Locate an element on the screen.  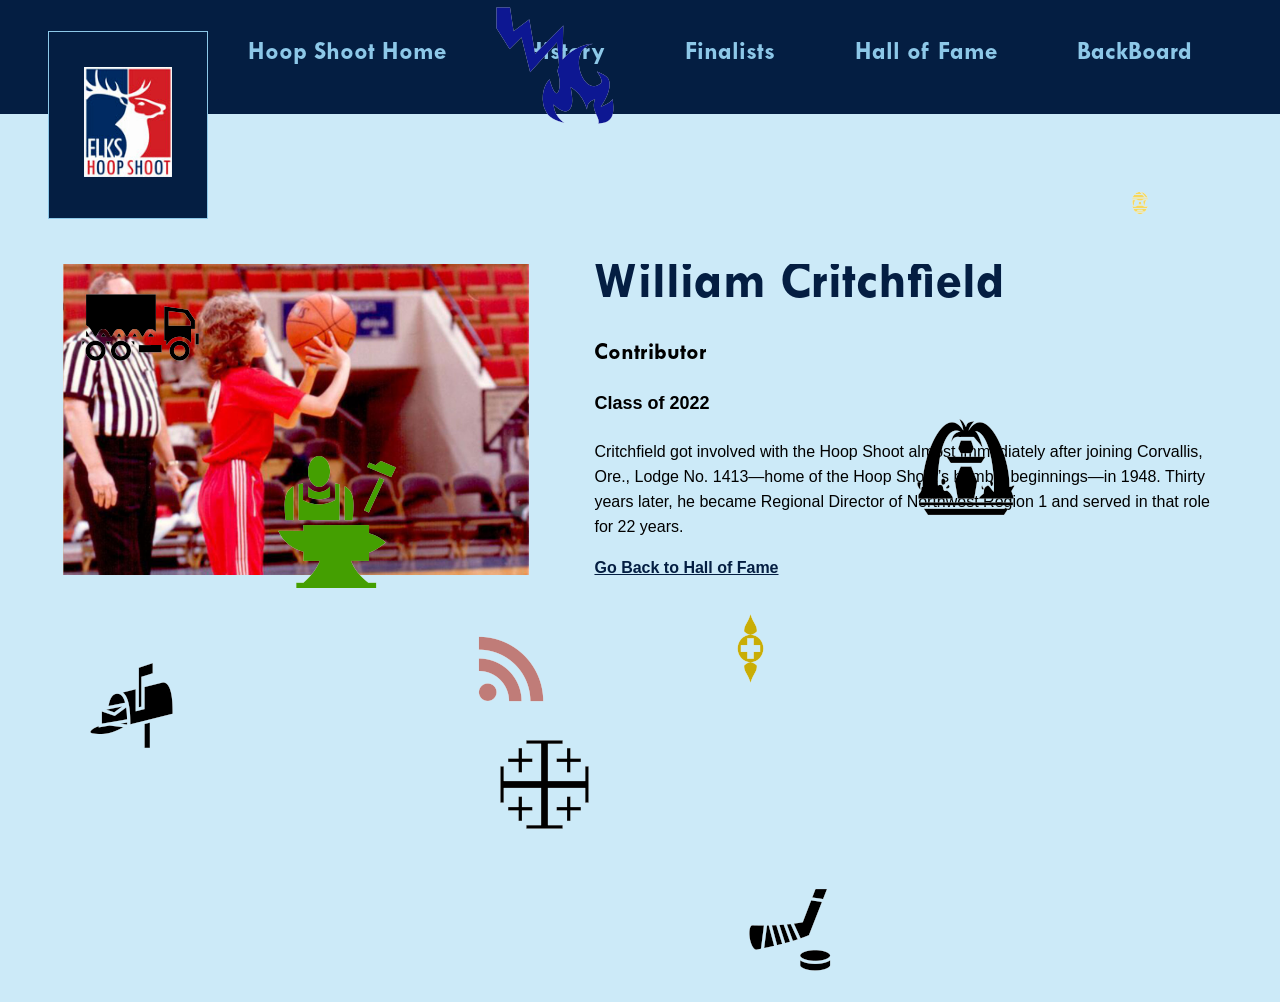
locate nearby water fountains or drinking water is located at coordinates (966, 468).